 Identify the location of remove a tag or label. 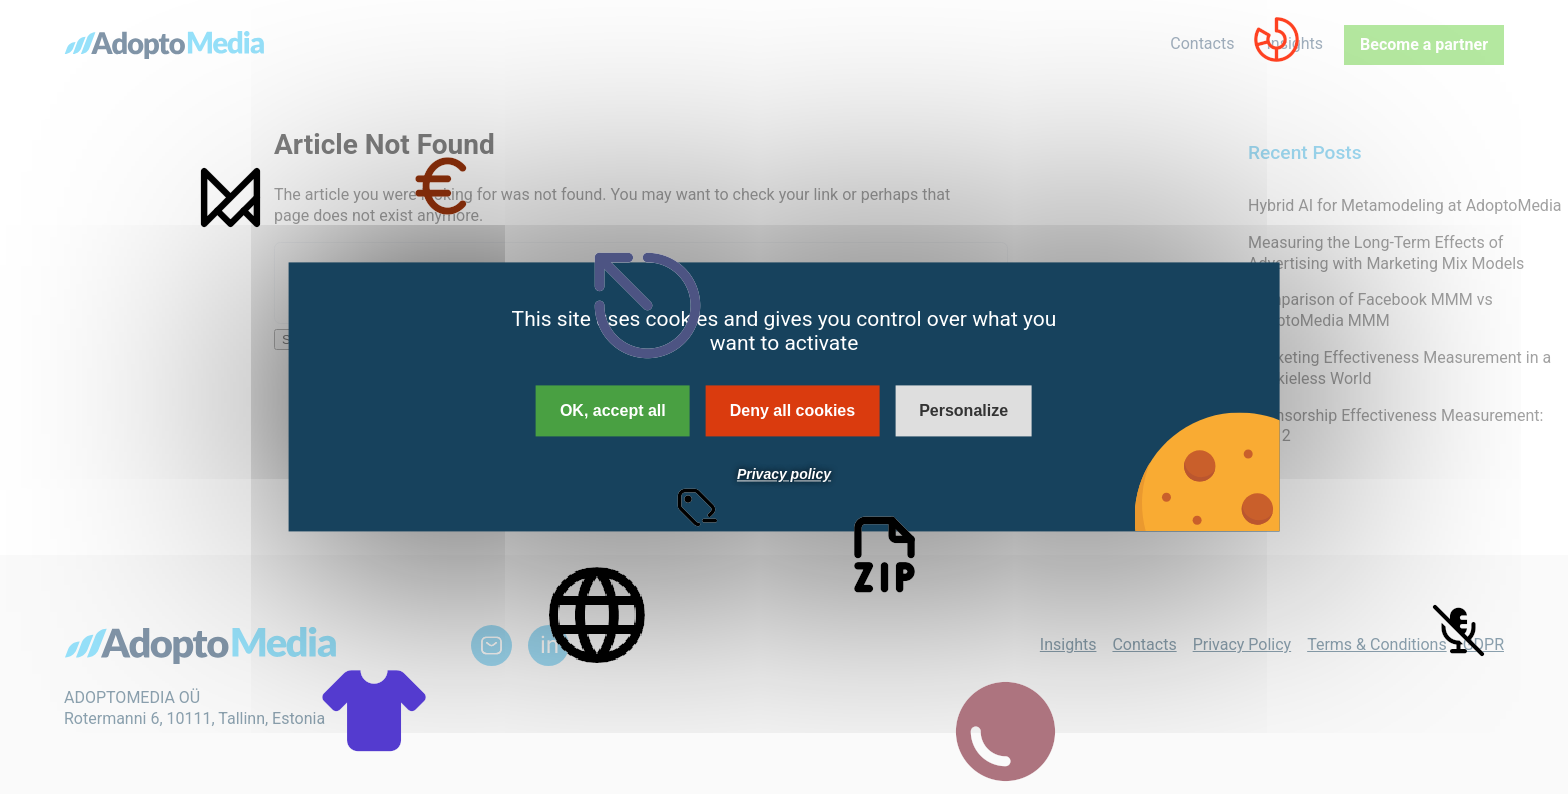
(696, 507).